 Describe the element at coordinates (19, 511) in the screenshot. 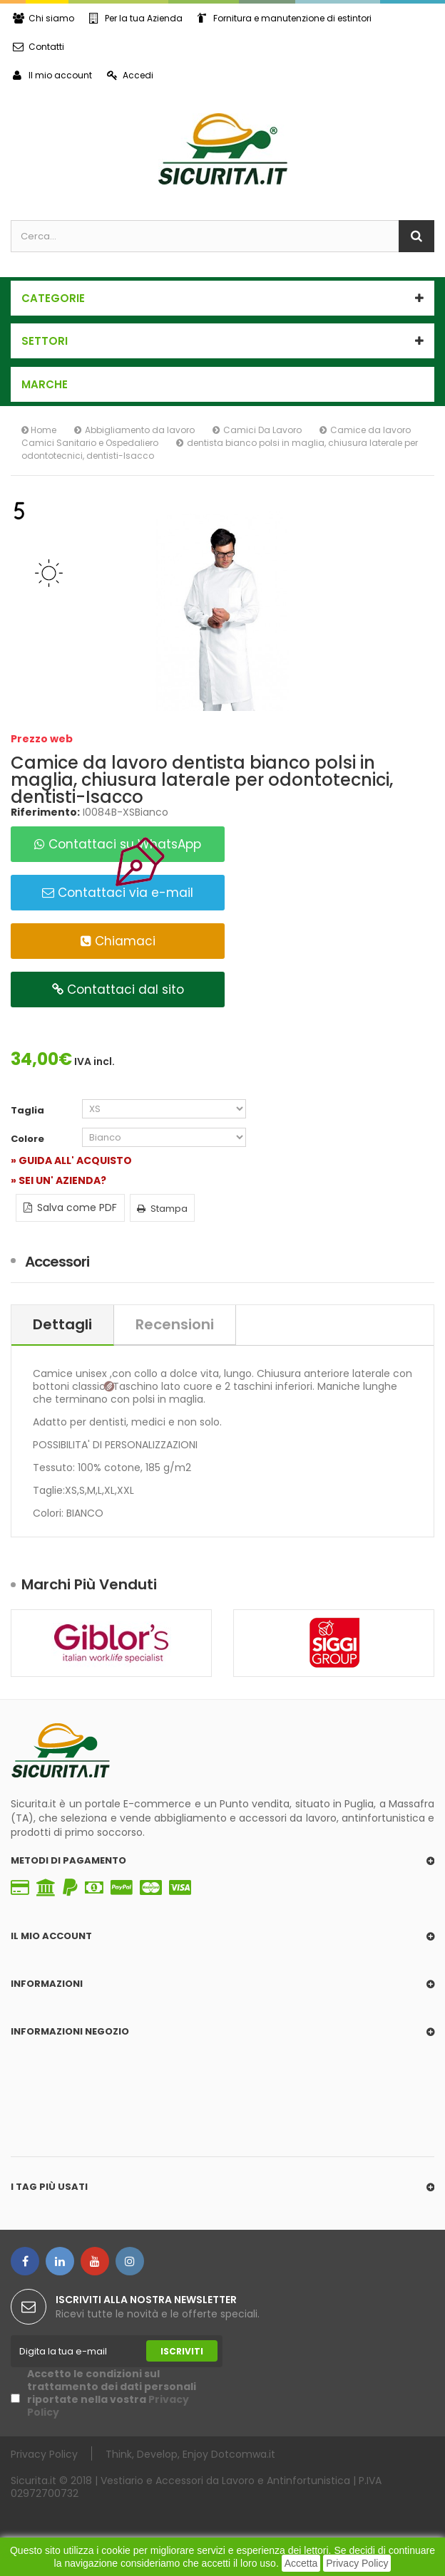

I see `indicates the number five in a list or sequence` at that location.